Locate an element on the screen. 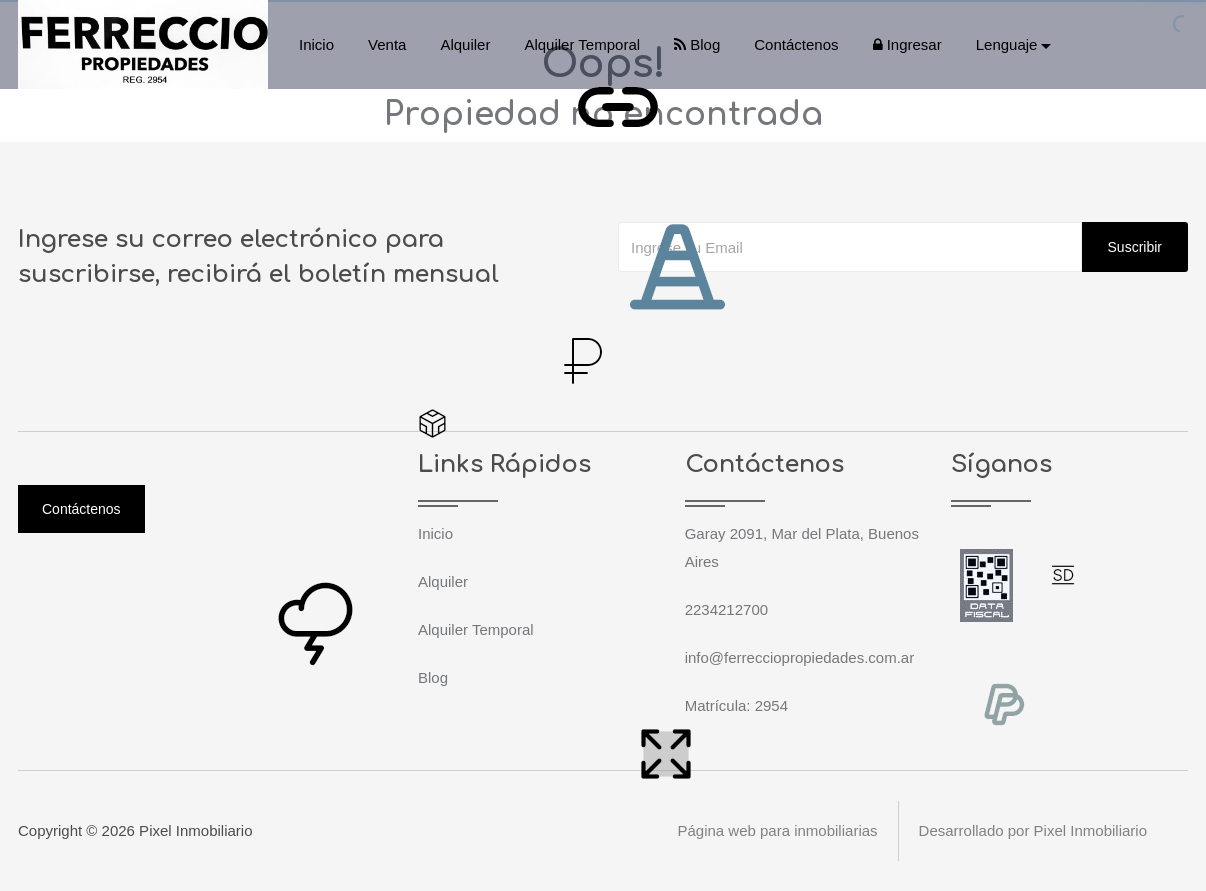 The height and width of the screenshot is (891, 1206). open CodeSandbox development environment is located at coordinates (432, 423).